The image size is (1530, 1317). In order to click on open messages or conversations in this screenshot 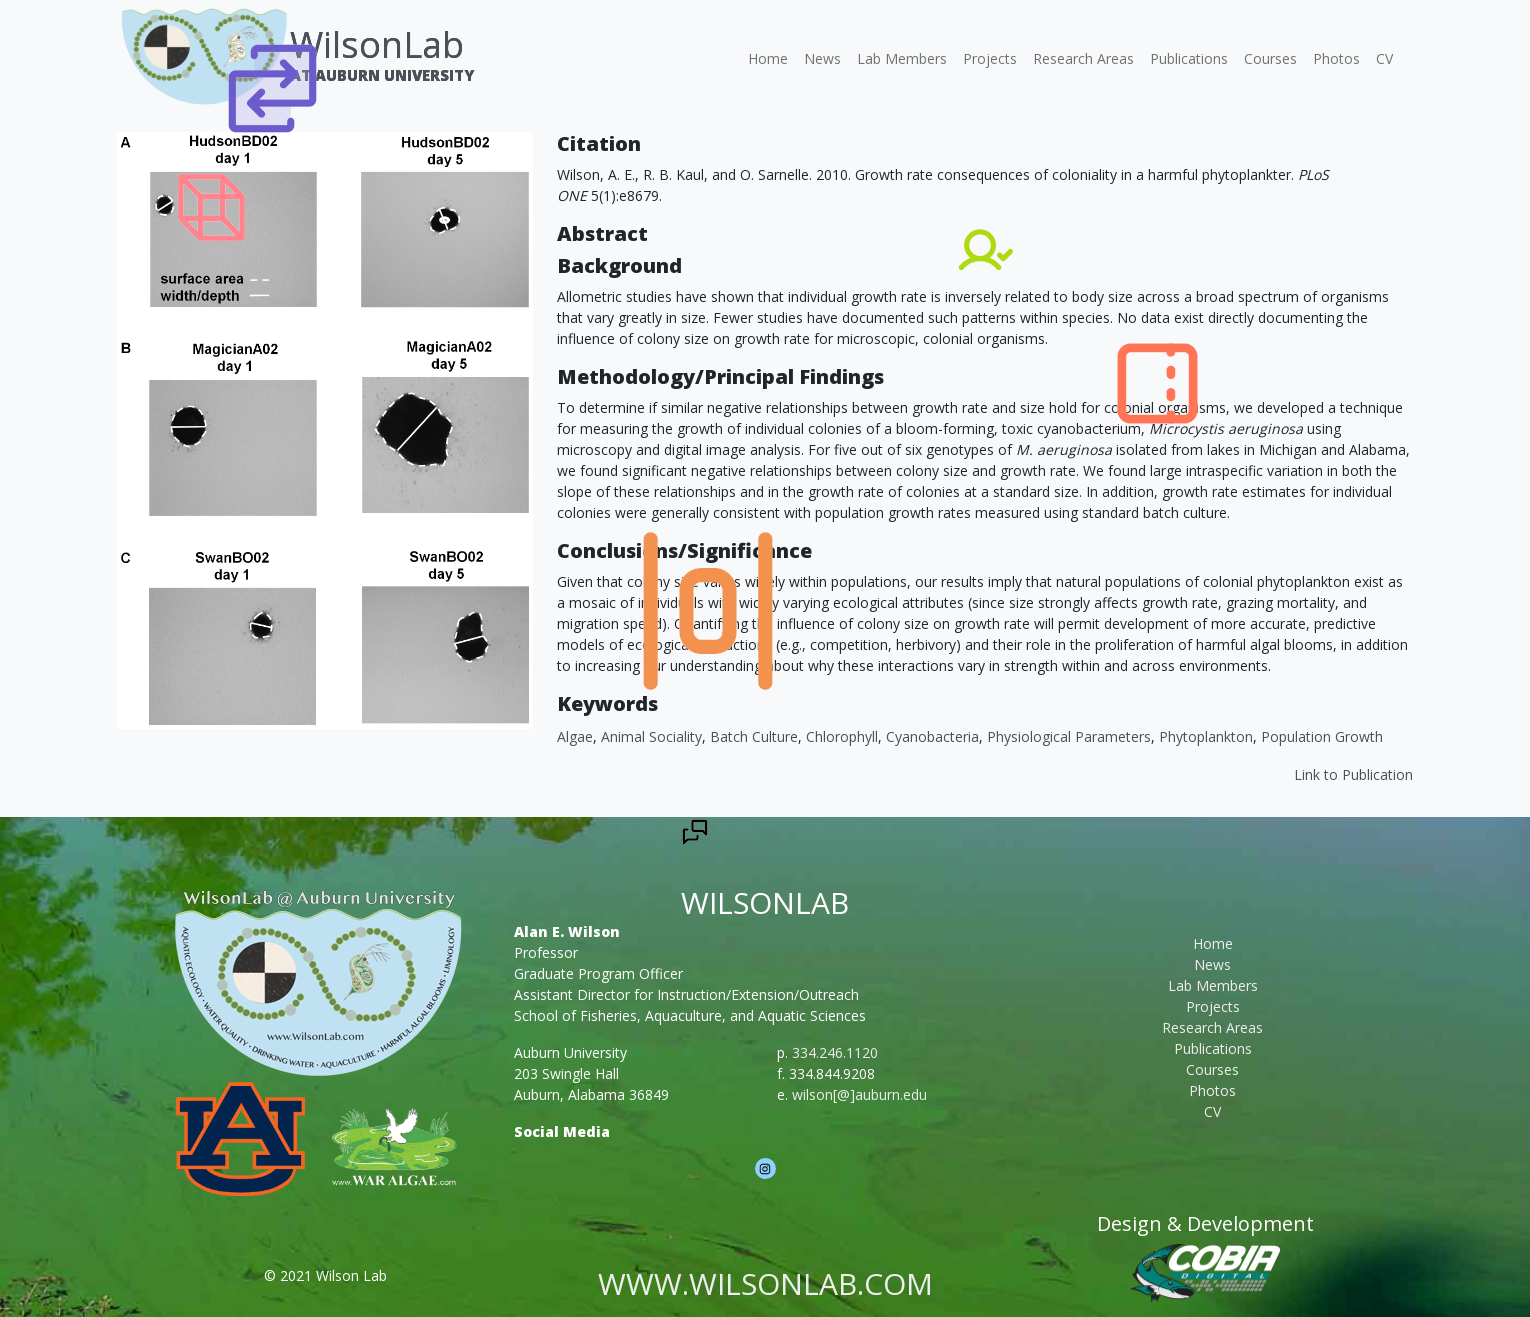, I will do `click(695, 832)`.